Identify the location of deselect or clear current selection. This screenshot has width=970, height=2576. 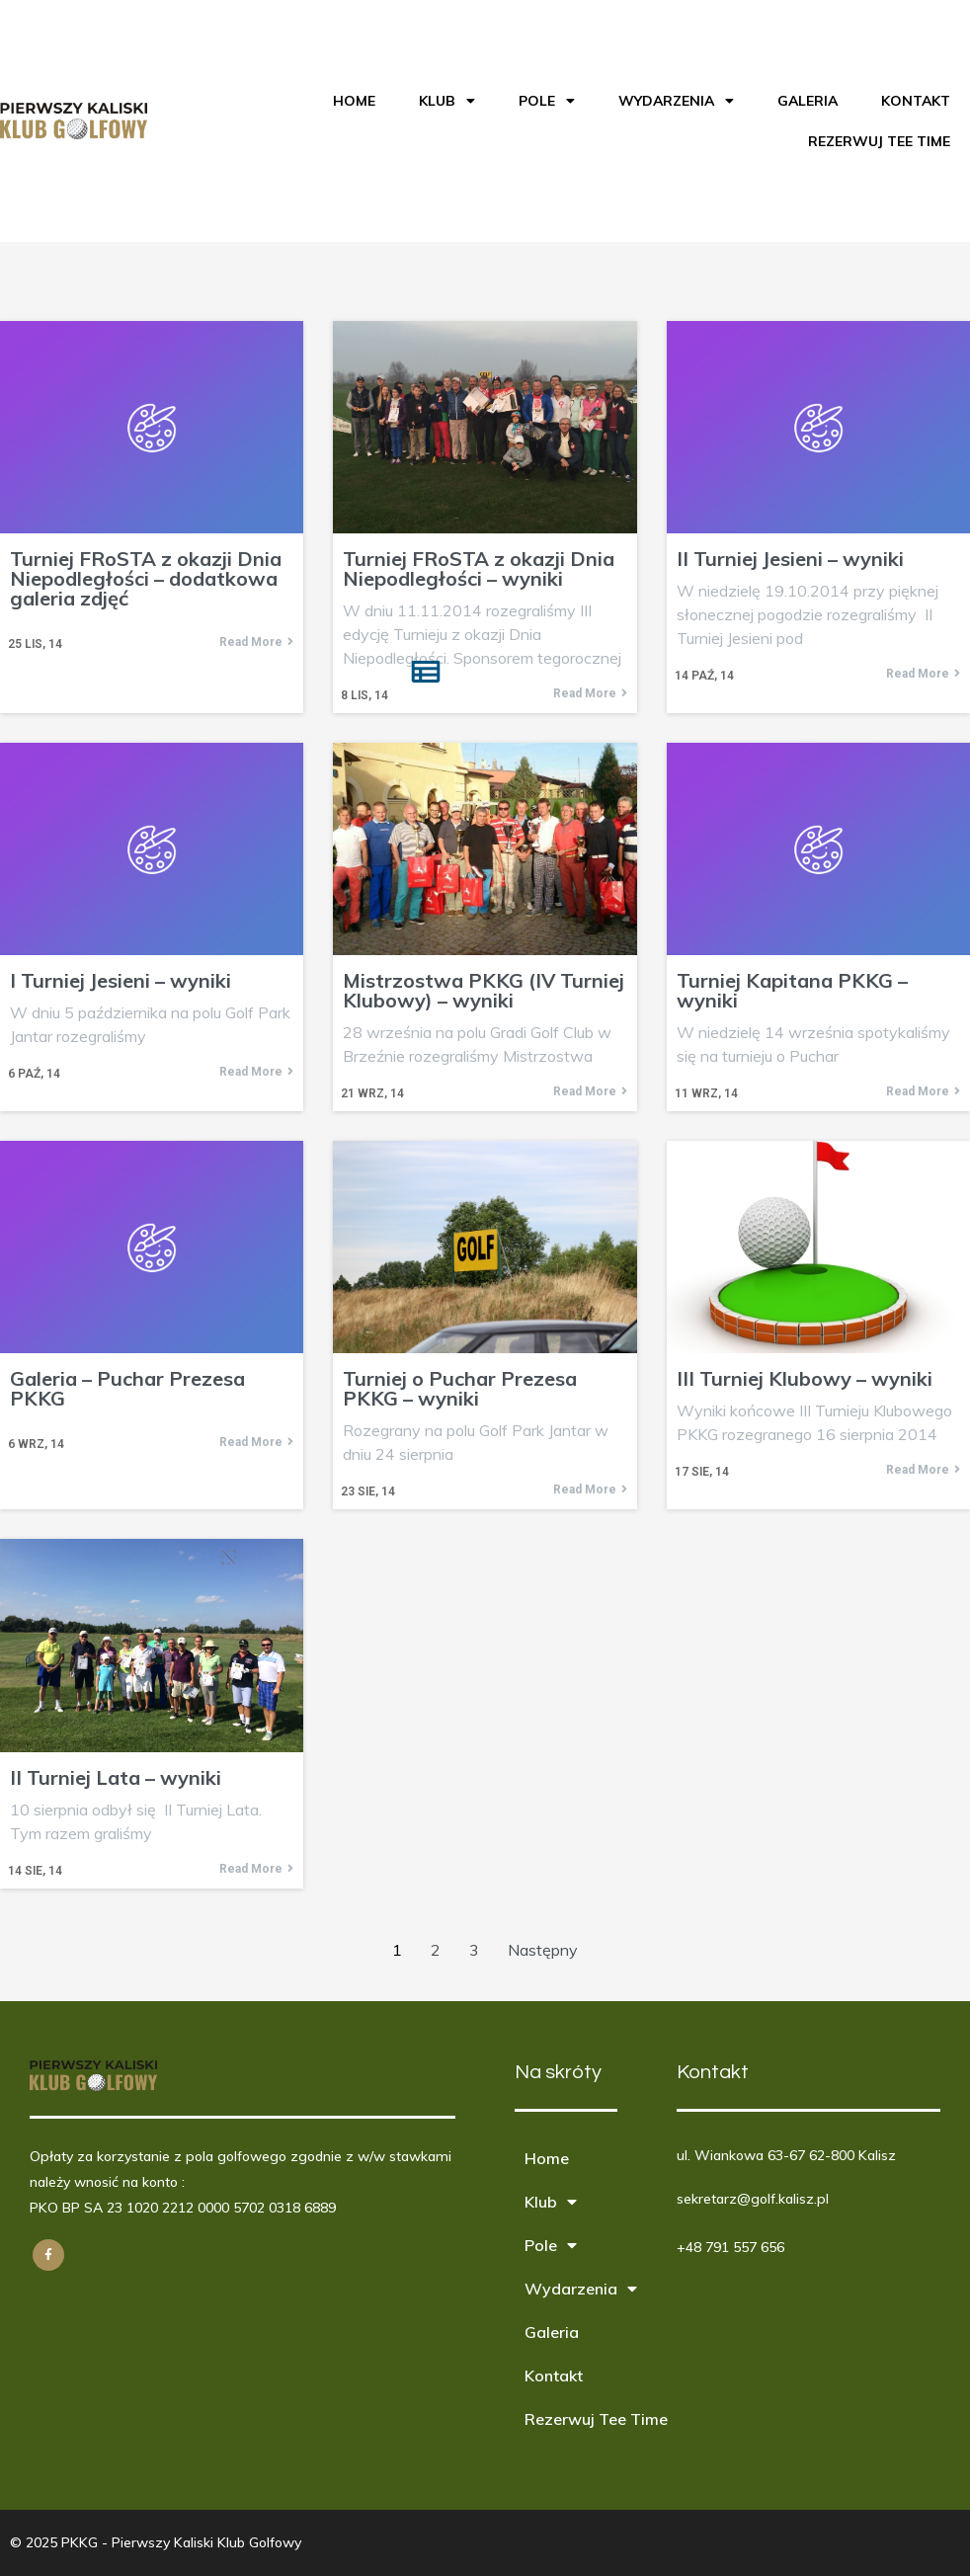
(228, 1557).